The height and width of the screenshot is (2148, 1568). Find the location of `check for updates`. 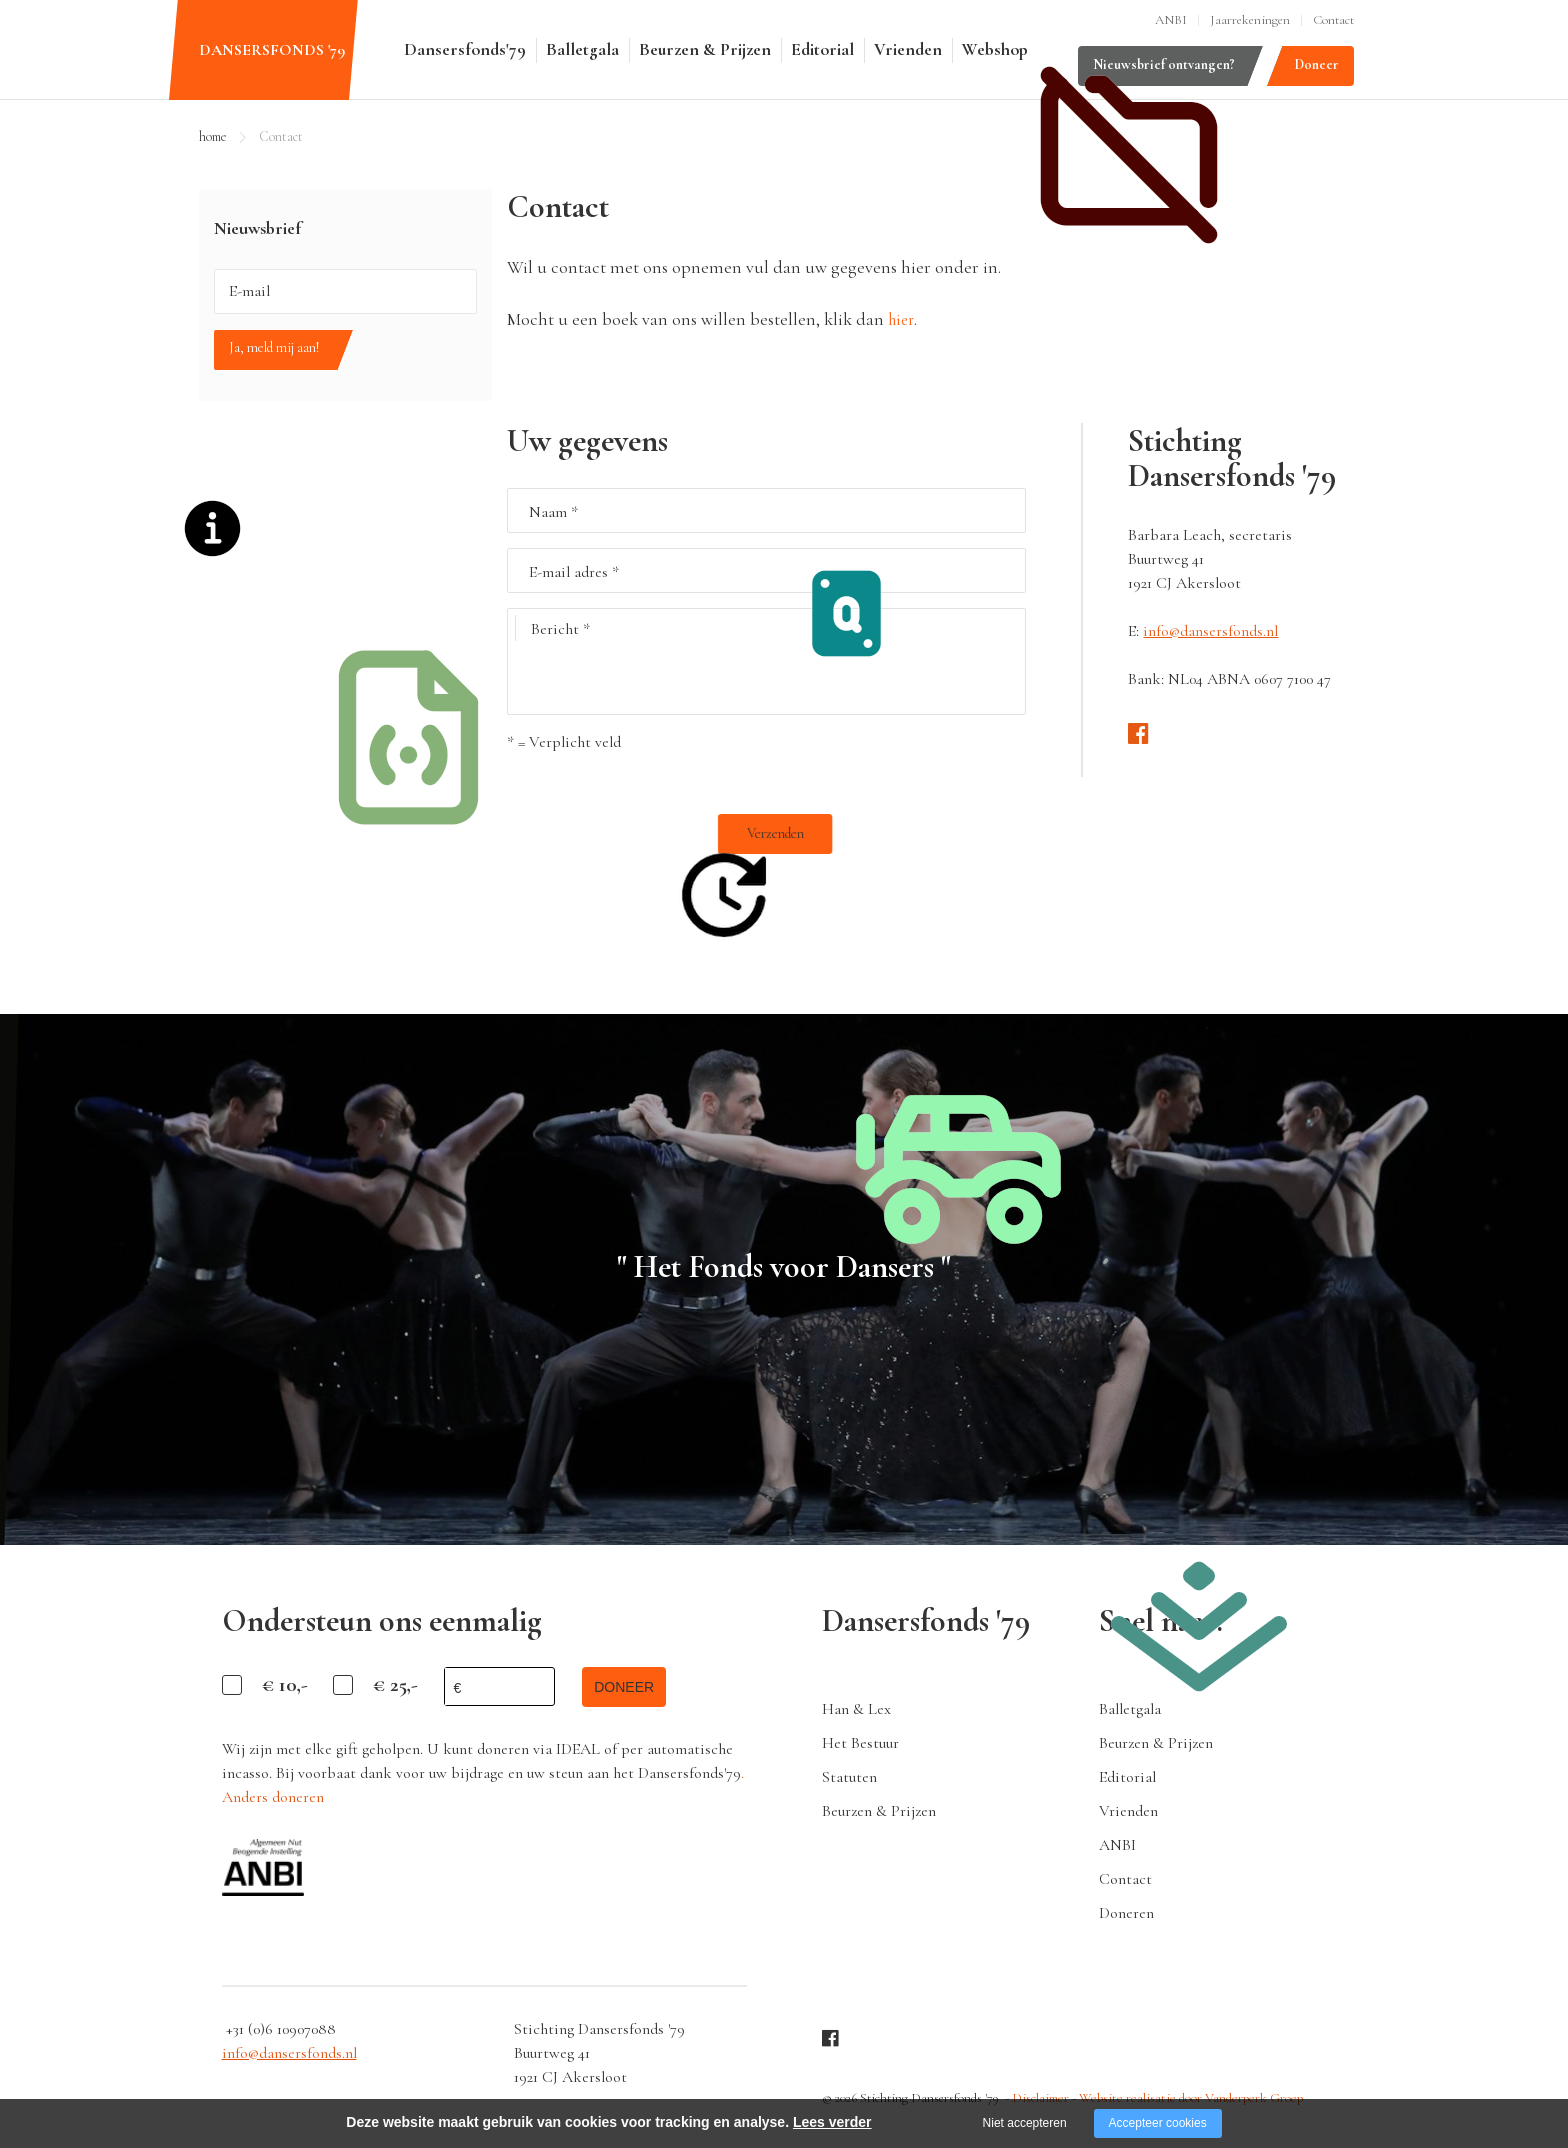

check for updates is located at coordinates (724, 895).